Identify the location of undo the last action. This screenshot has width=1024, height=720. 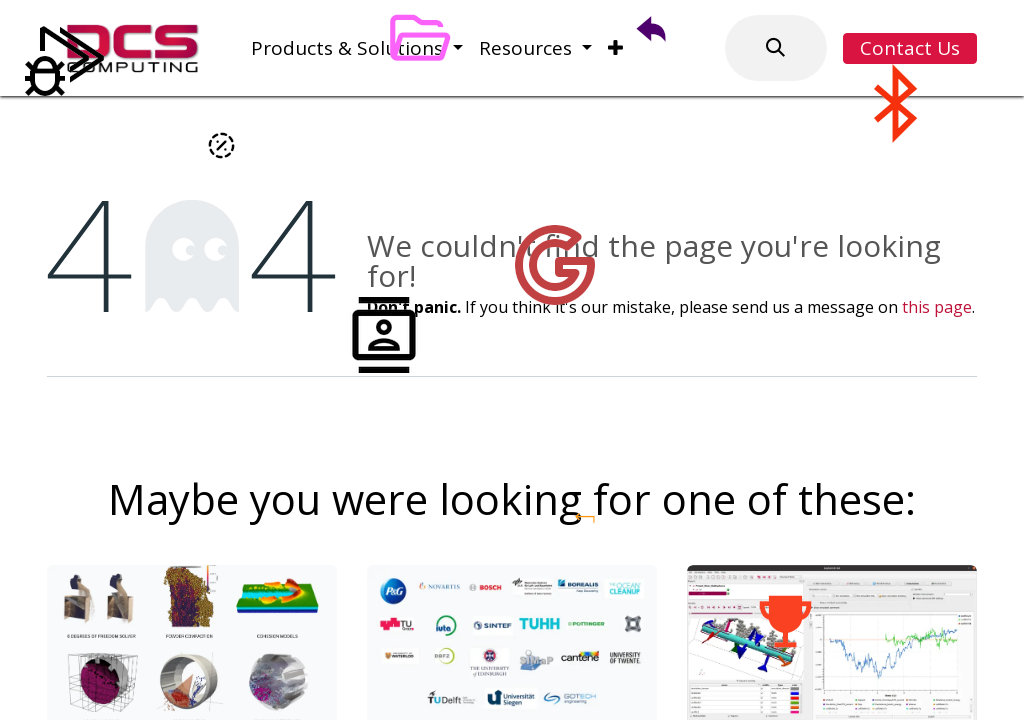
(651, 29).